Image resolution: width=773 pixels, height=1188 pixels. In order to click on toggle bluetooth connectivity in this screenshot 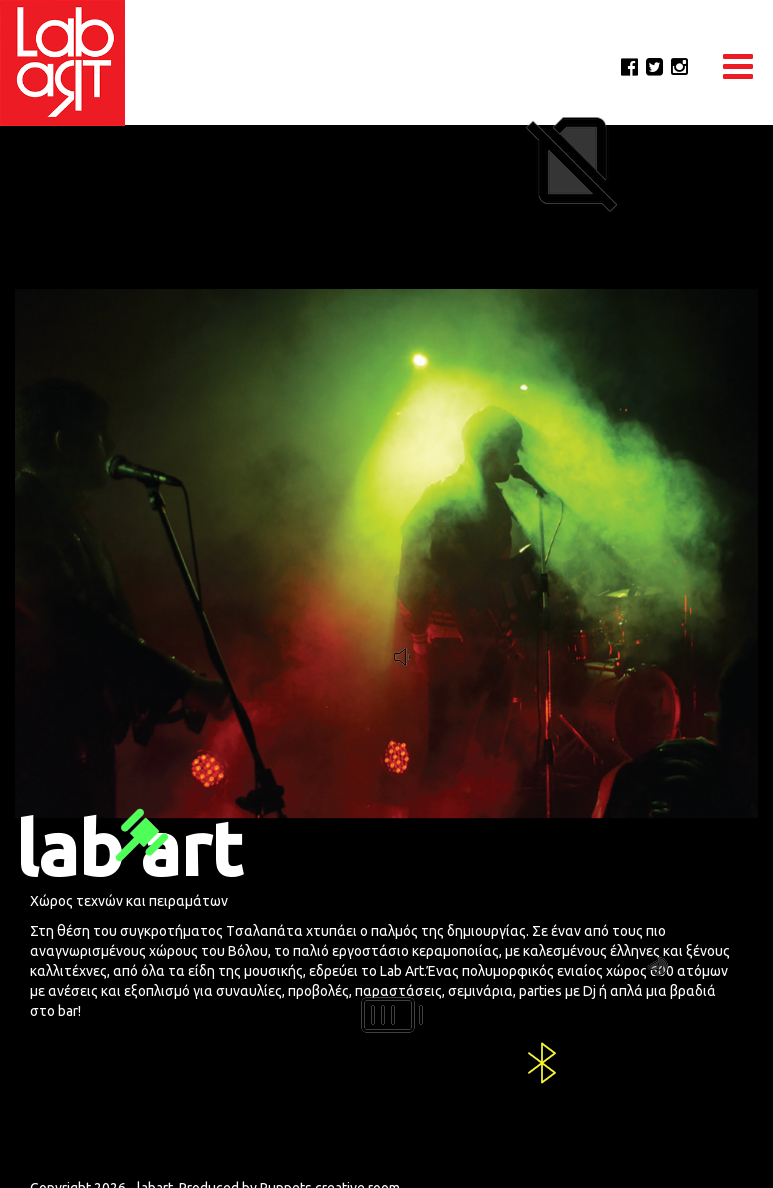, I will do `click(542, 1063)`.